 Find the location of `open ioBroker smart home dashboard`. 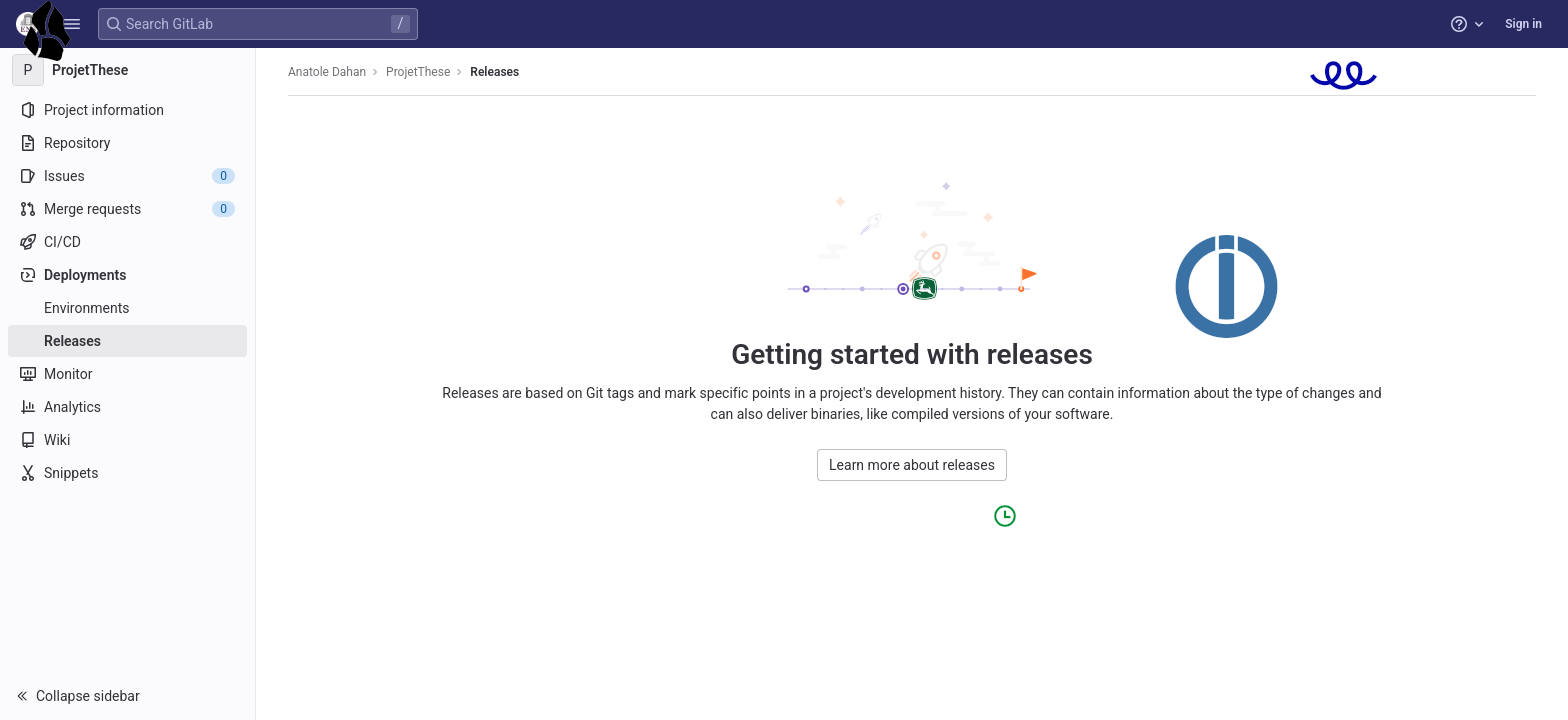

open ioBroker smart home dashboard is located at coordinates (1226, 286).